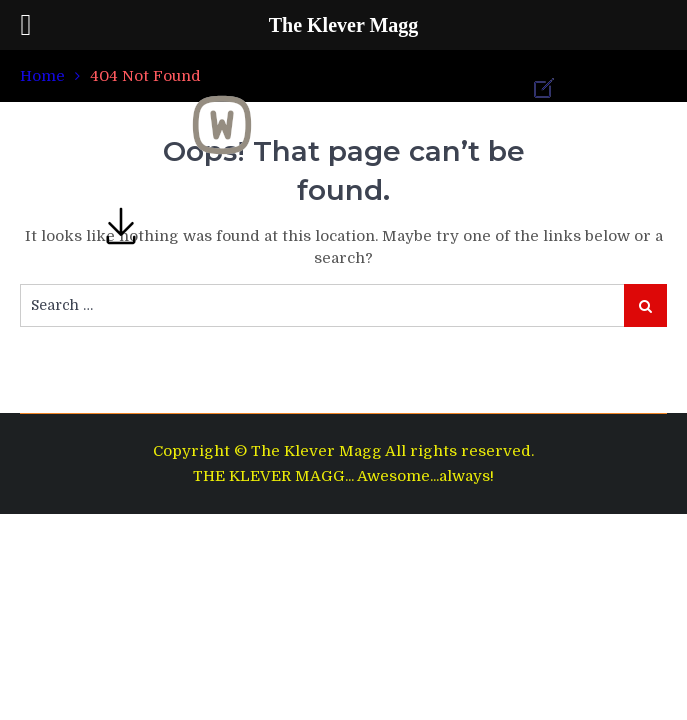 The image size is (687, 720). I want to click on create or compose new content, so click(544, 88).